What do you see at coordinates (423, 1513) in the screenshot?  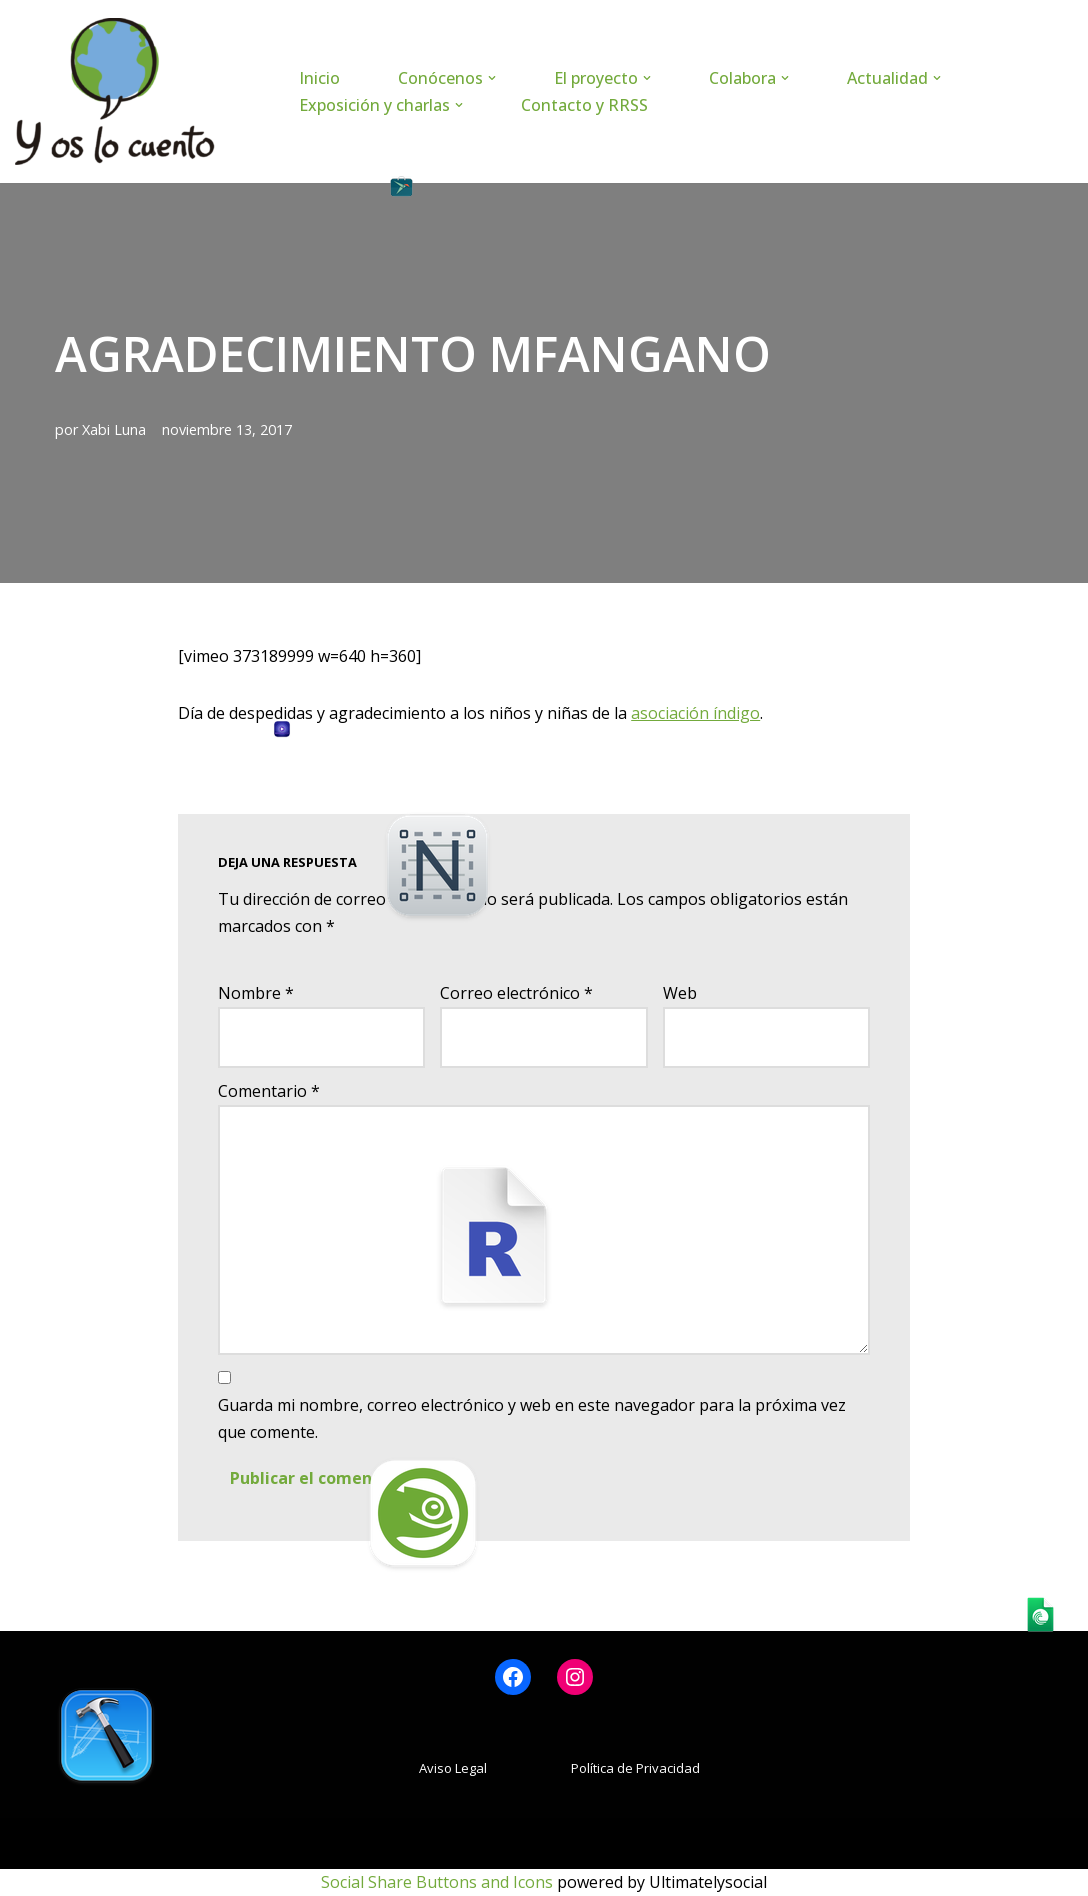 I see `open the openSUSE linux application` at bounding box center [423, 1513].